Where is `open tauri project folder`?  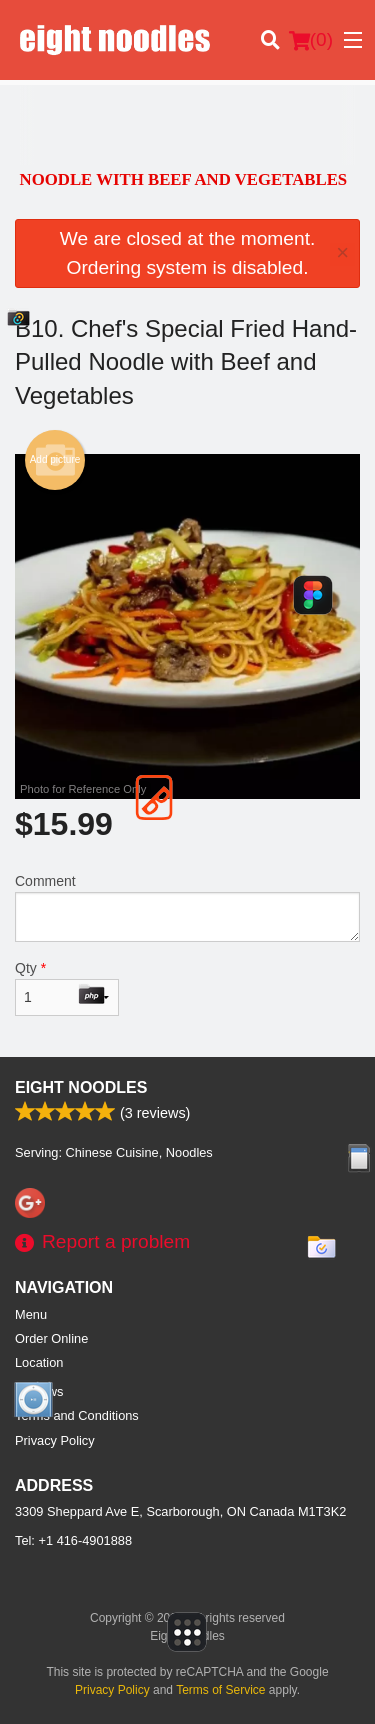
open tauri project folder is located at coordinates (18, 317).